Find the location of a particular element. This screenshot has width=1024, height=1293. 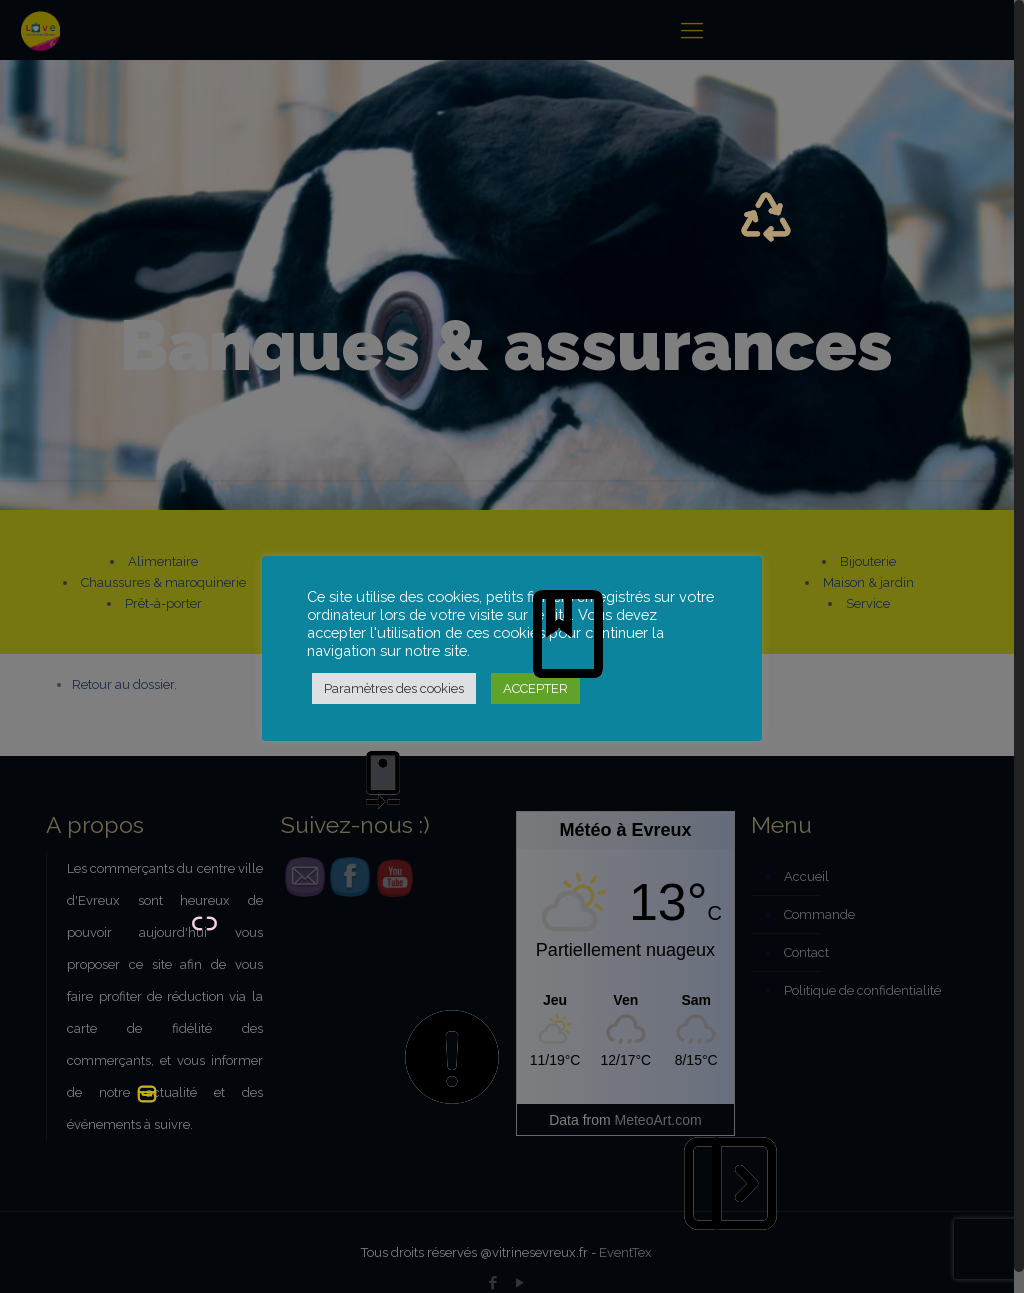

access your classes or courses is located at coordinates (568, 634).